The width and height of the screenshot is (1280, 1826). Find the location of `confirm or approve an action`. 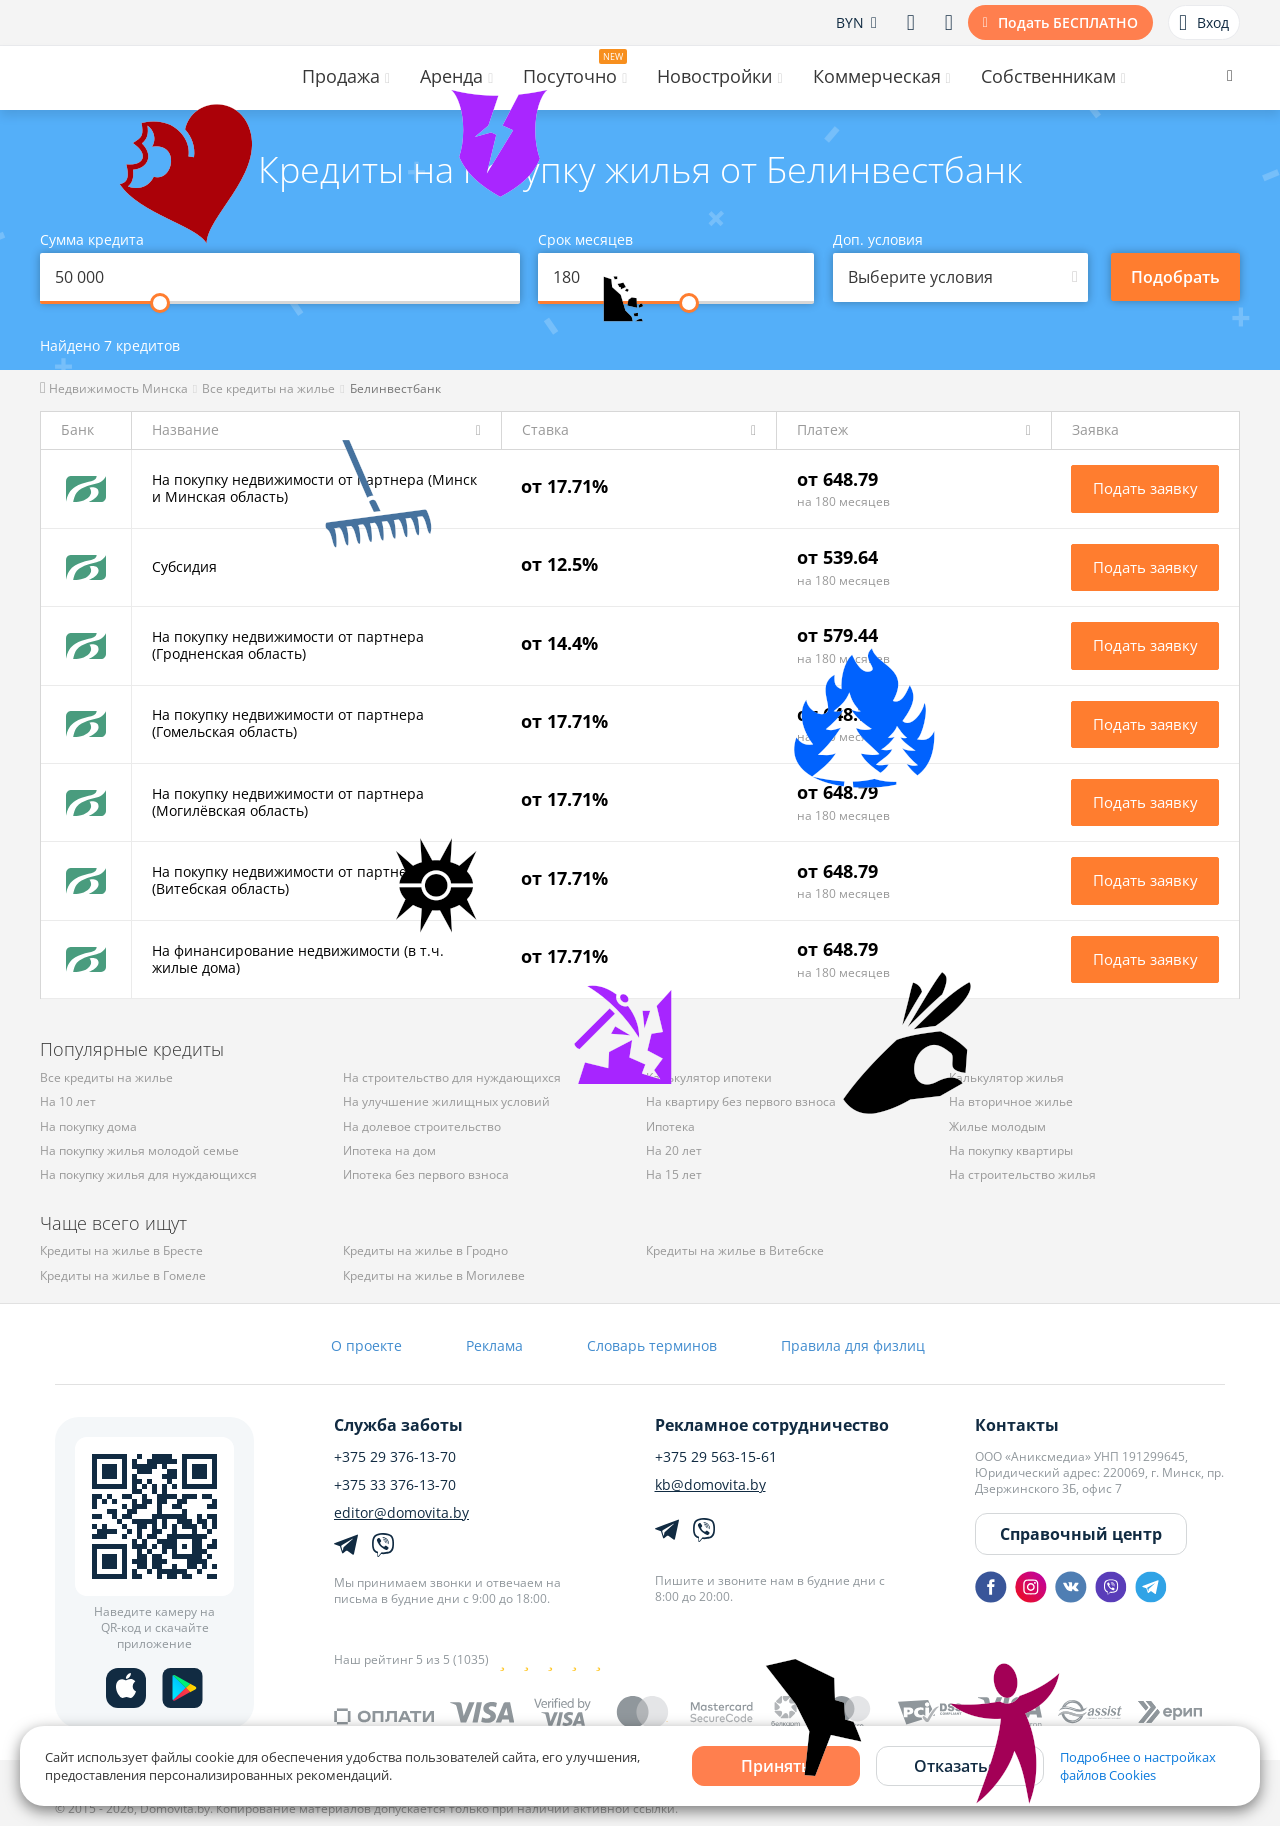

confirm or approve an action is located at coordinates (907, 1043).